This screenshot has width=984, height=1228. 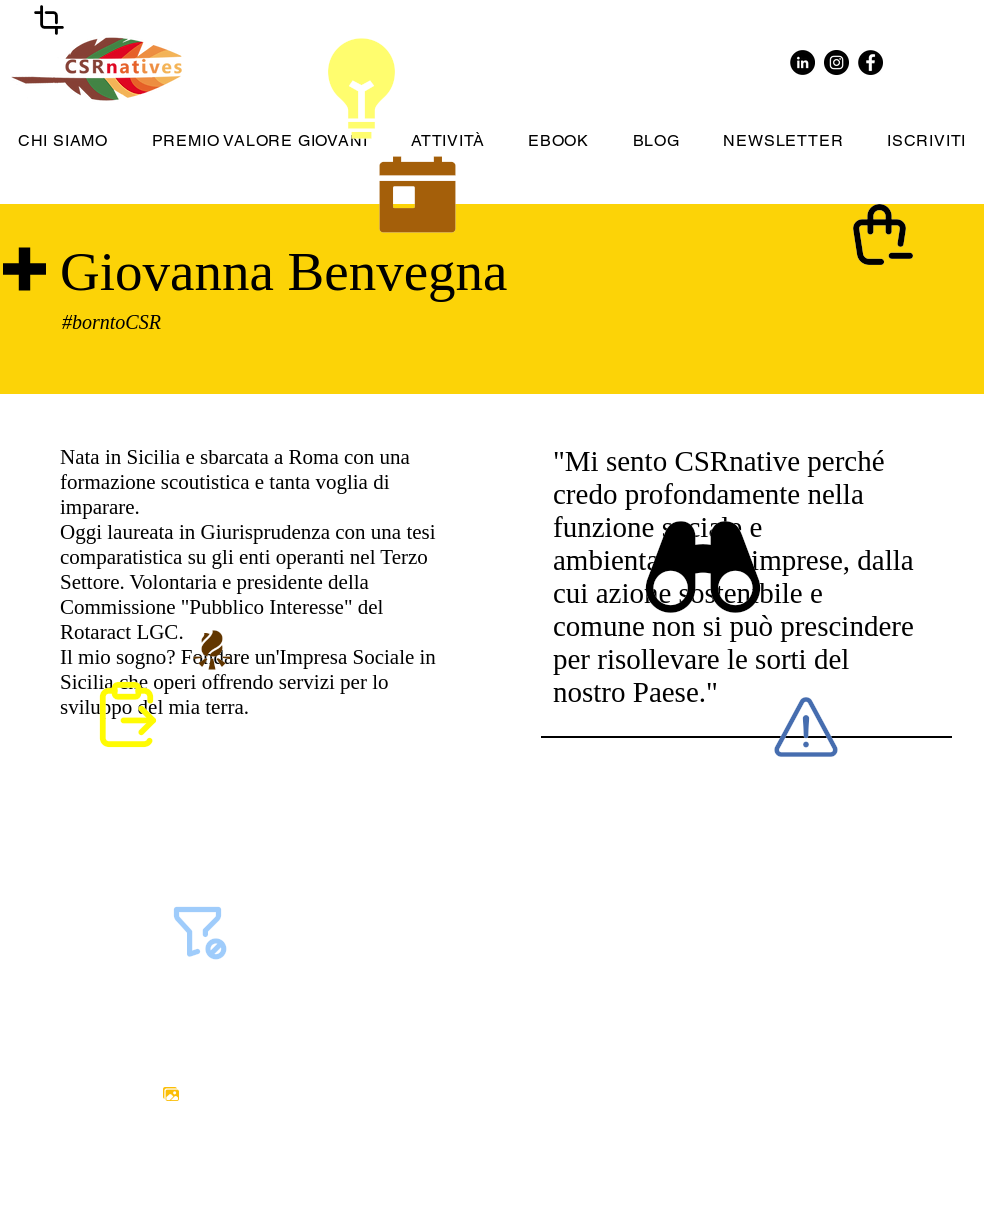 I want to click on clear all active filters, so click(x=197, y=930).